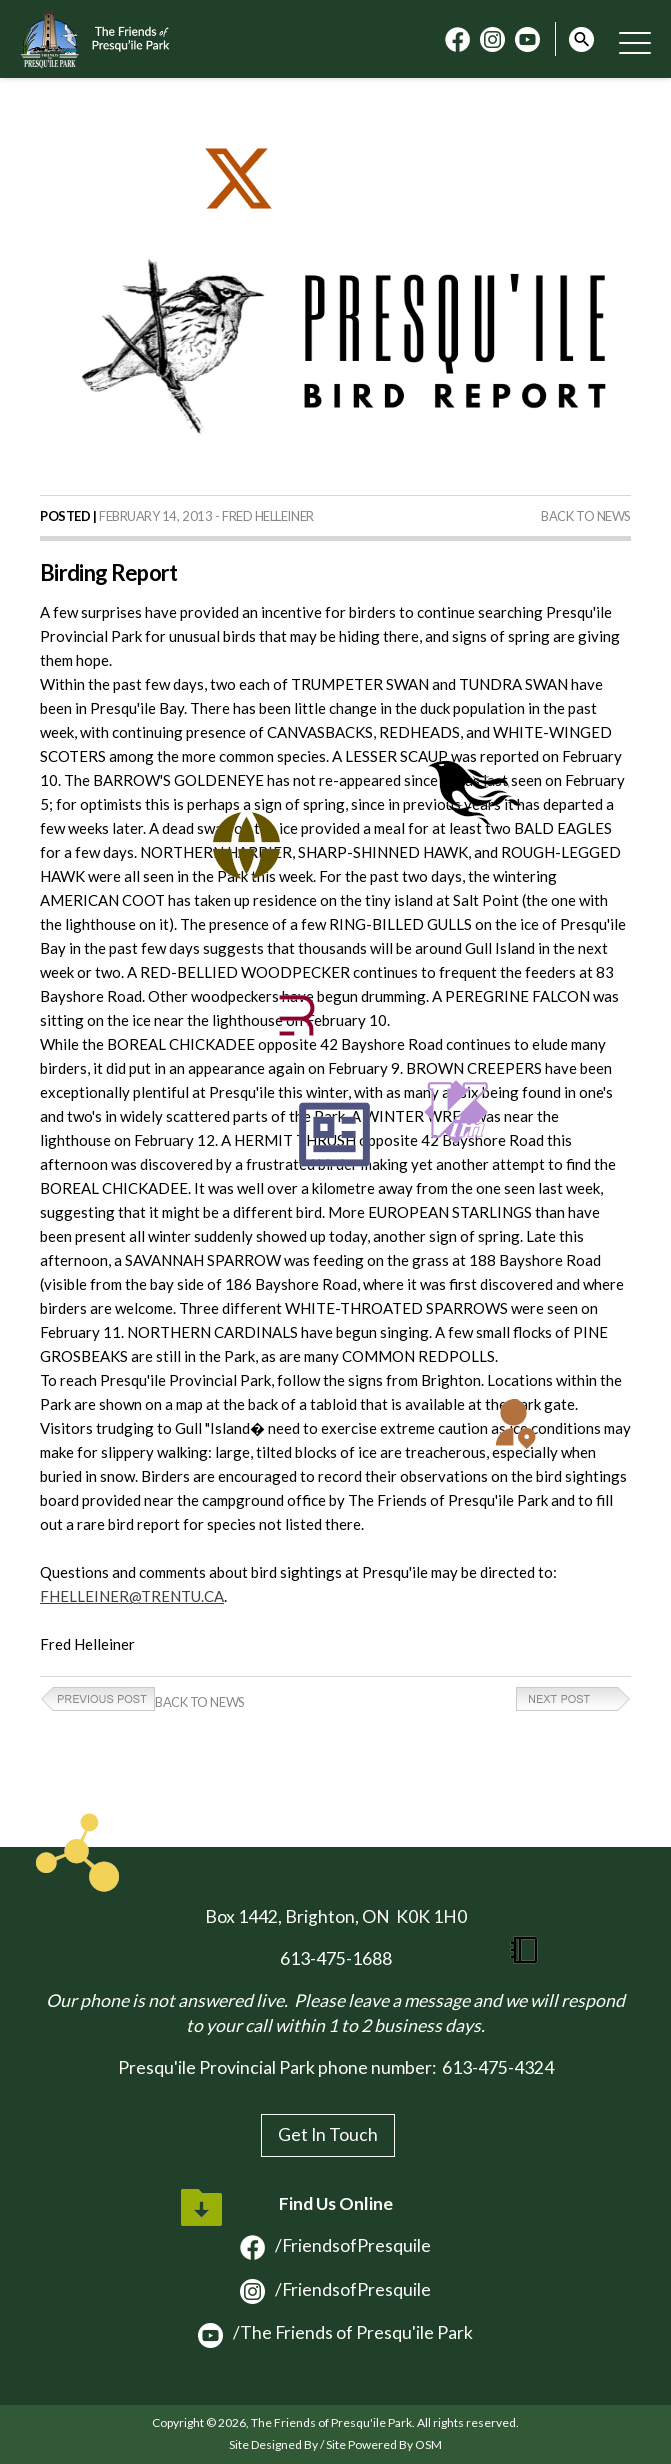  I want to click on view booklet or documentation, so click(524, 1950).